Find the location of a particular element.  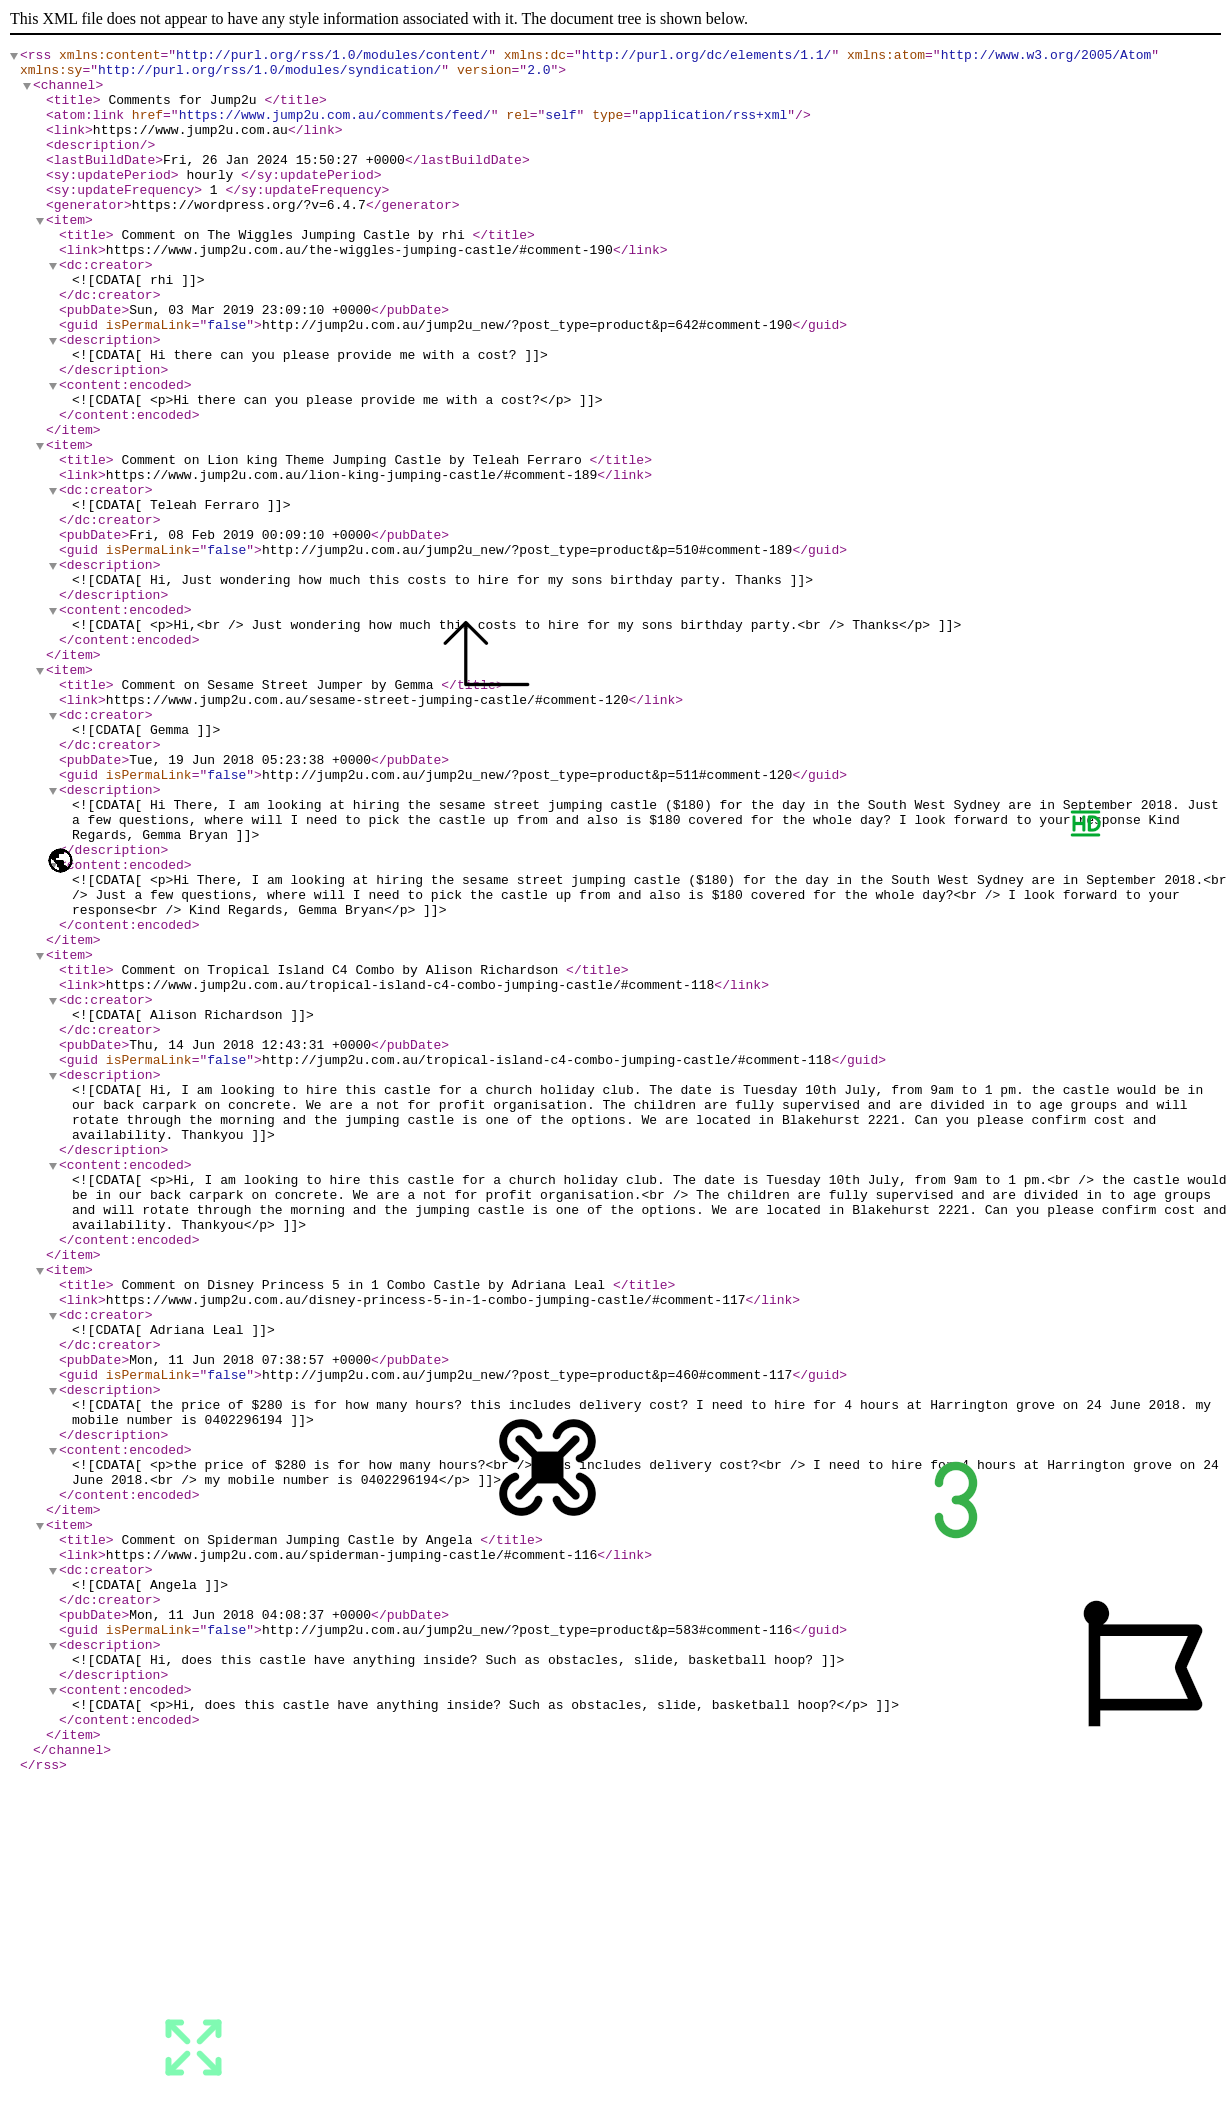

expand to fullscreen mode is located at coordinates (193, 2047).